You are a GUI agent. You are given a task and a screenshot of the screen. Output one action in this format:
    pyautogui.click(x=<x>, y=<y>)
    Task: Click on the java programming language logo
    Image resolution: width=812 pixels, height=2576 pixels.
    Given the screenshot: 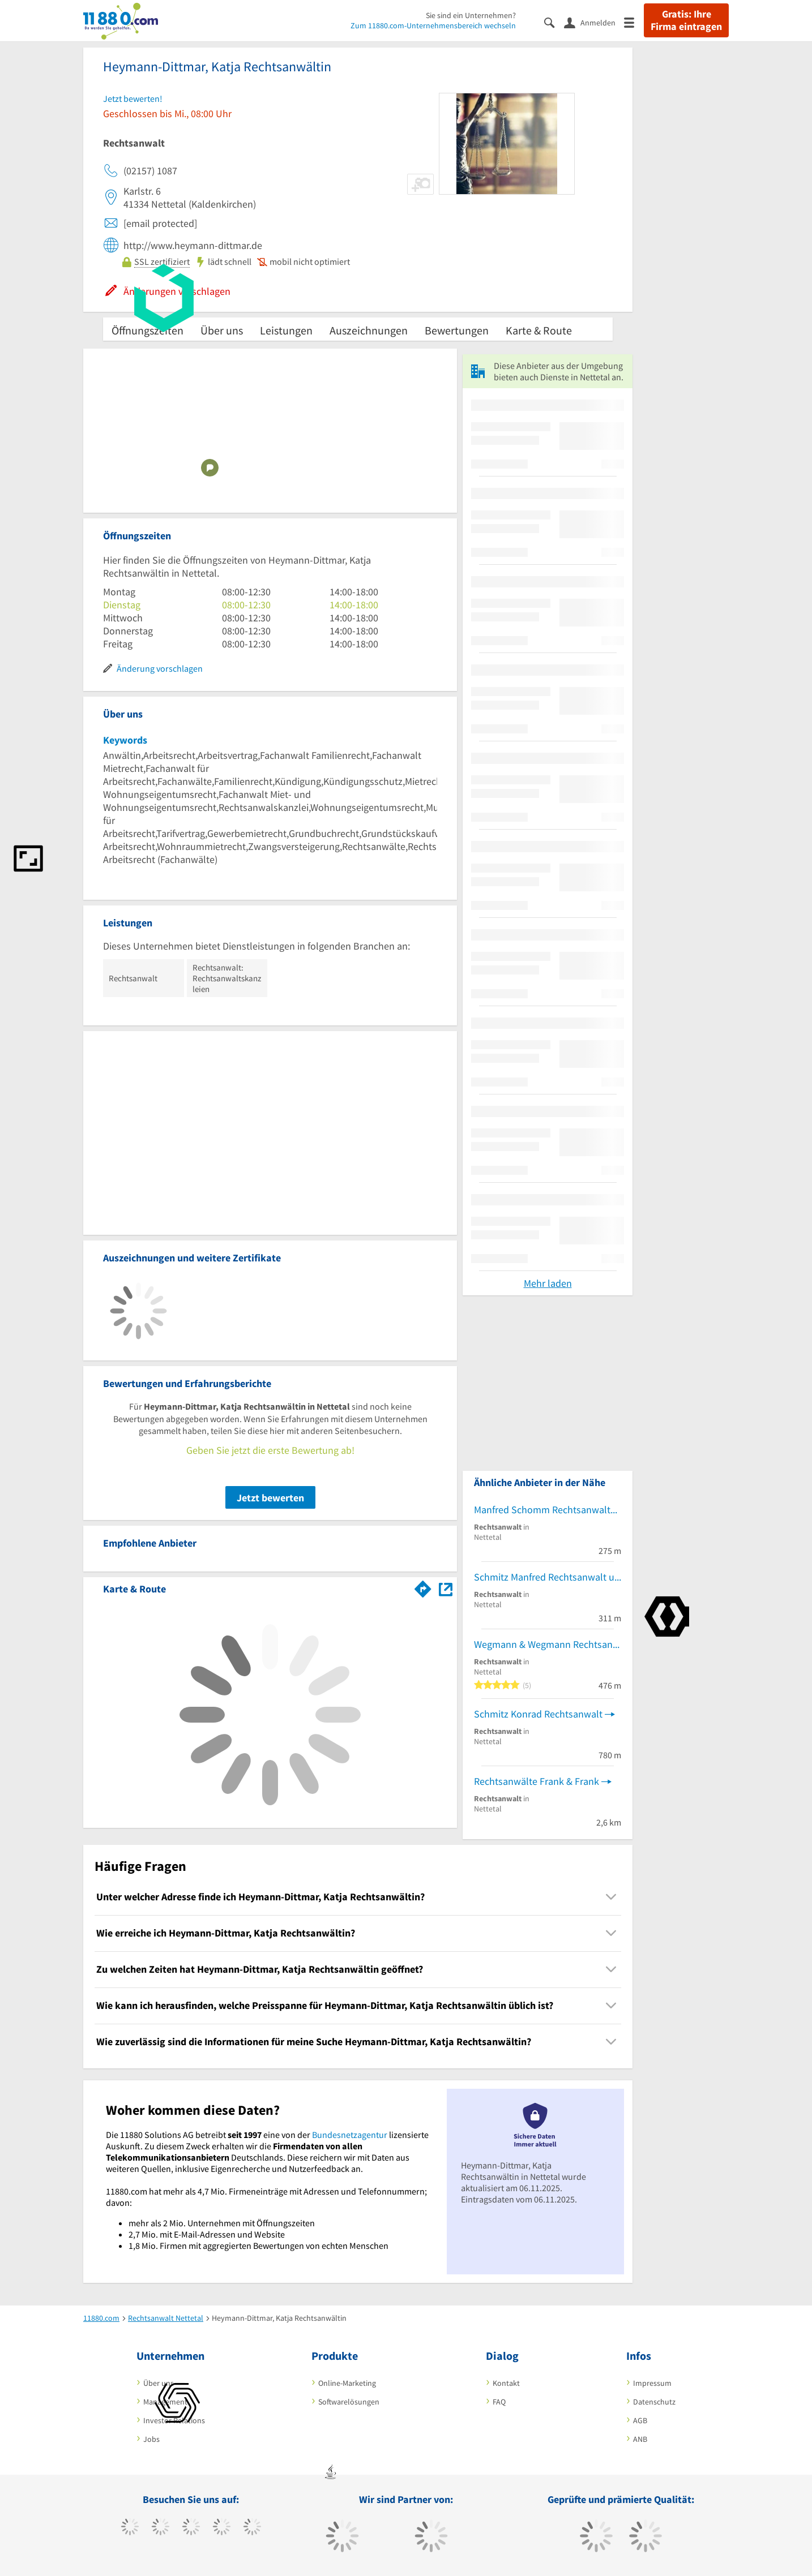 What is the action you would take?
    pyautogui.click(x=330, y=2471)
    